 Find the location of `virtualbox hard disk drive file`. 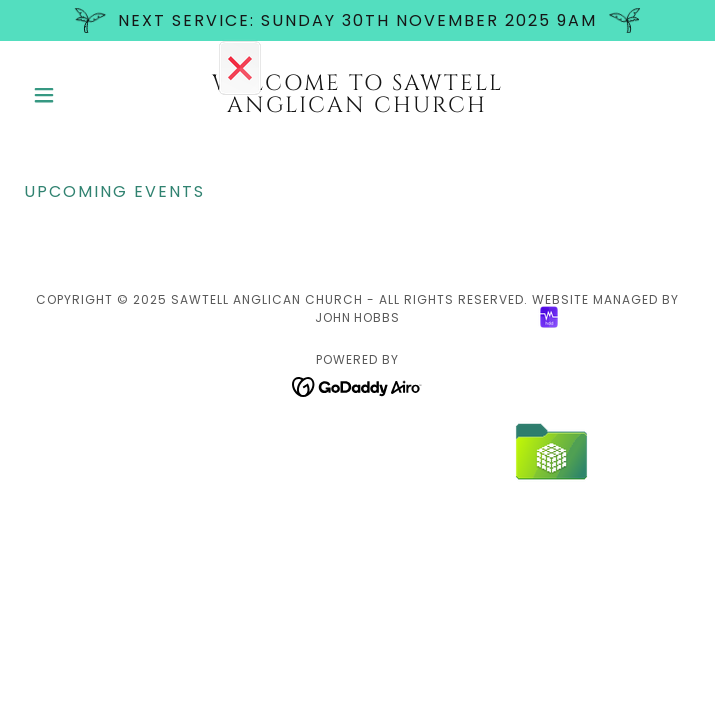

virtualbox hard disk drive file is located at coordinates (549, 317).